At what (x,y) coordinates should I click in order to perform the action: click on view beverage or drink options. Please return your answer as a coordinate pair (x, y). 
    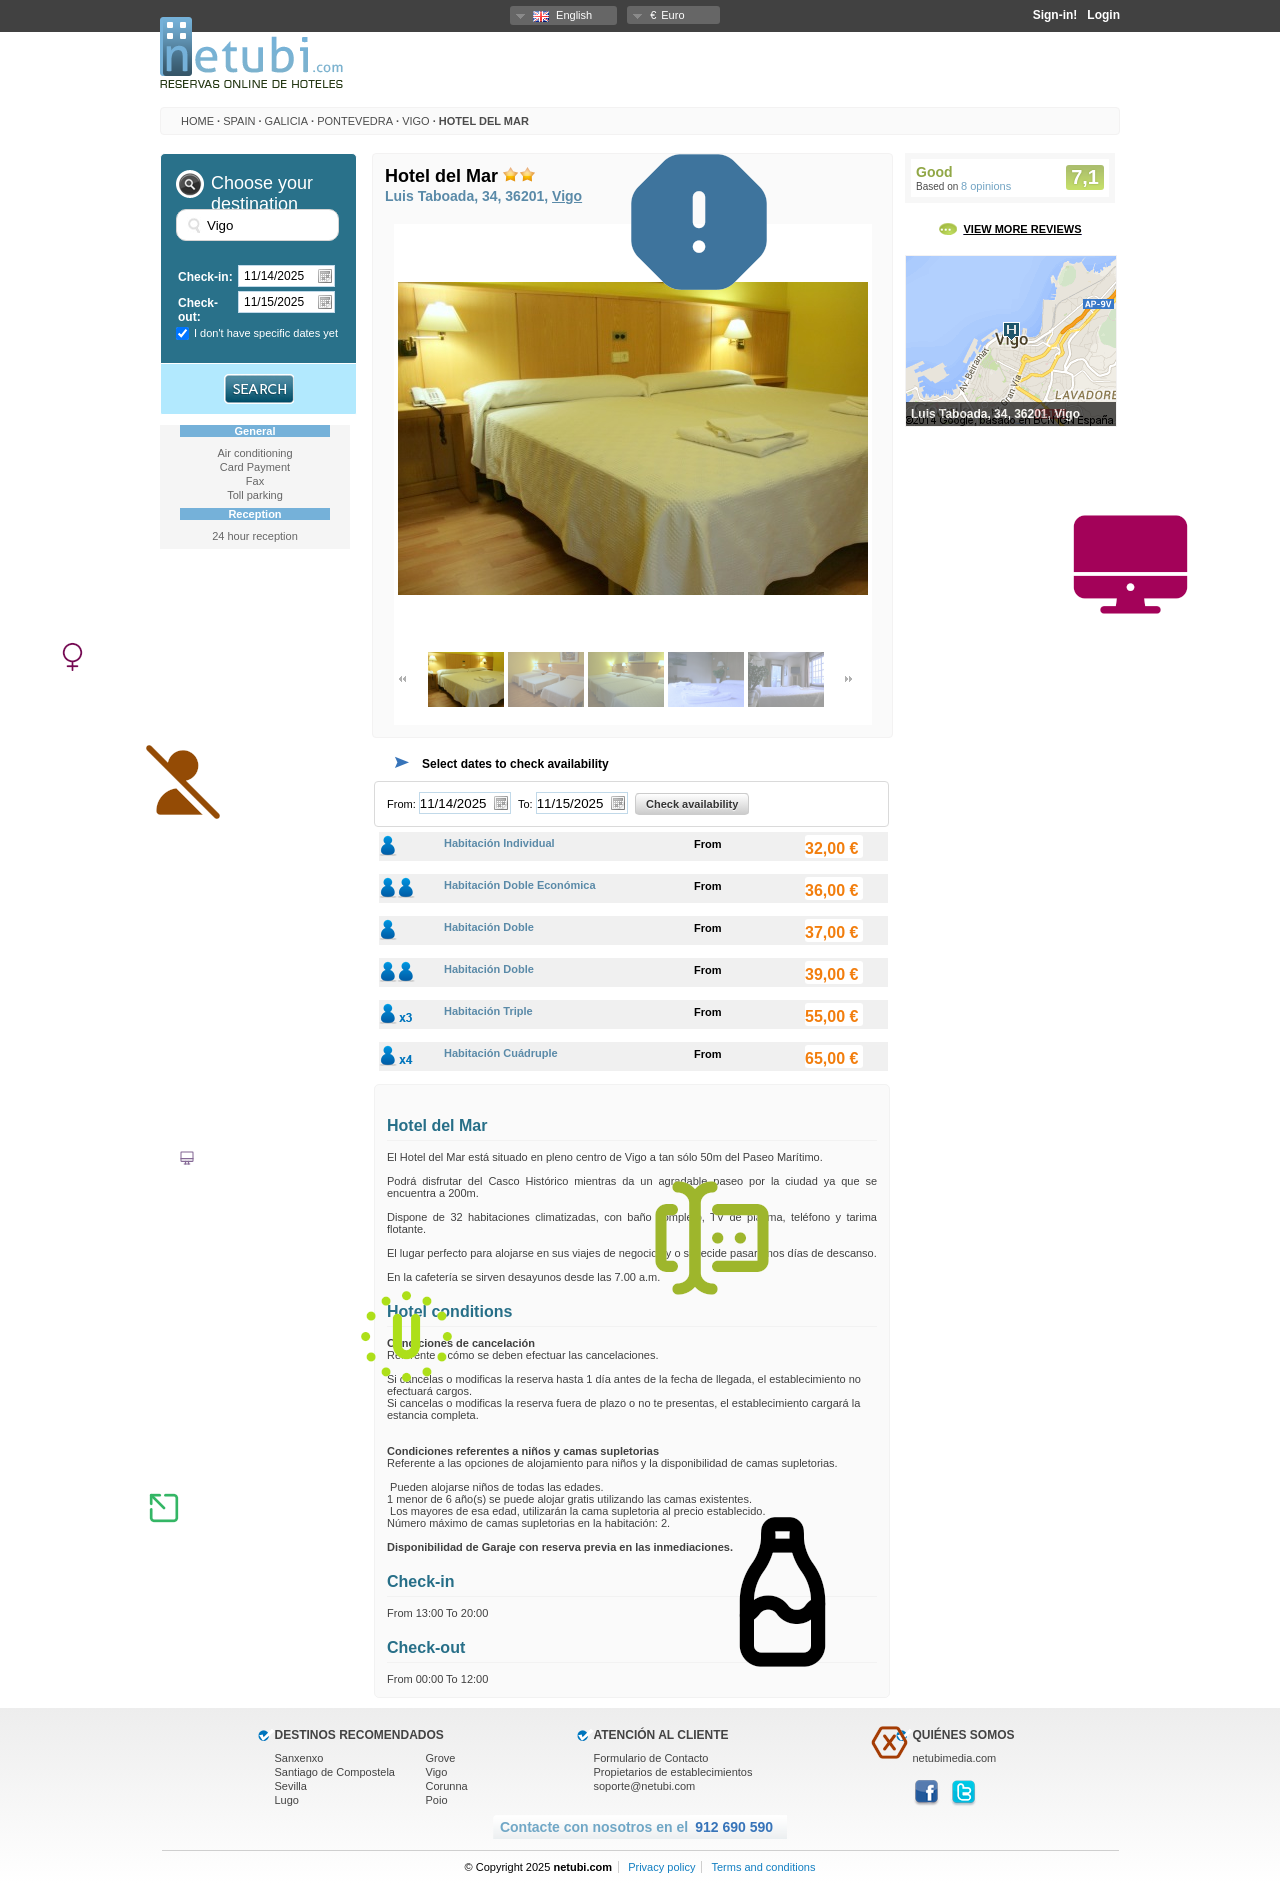
    Looking at the image, I should click on (782, 1595).